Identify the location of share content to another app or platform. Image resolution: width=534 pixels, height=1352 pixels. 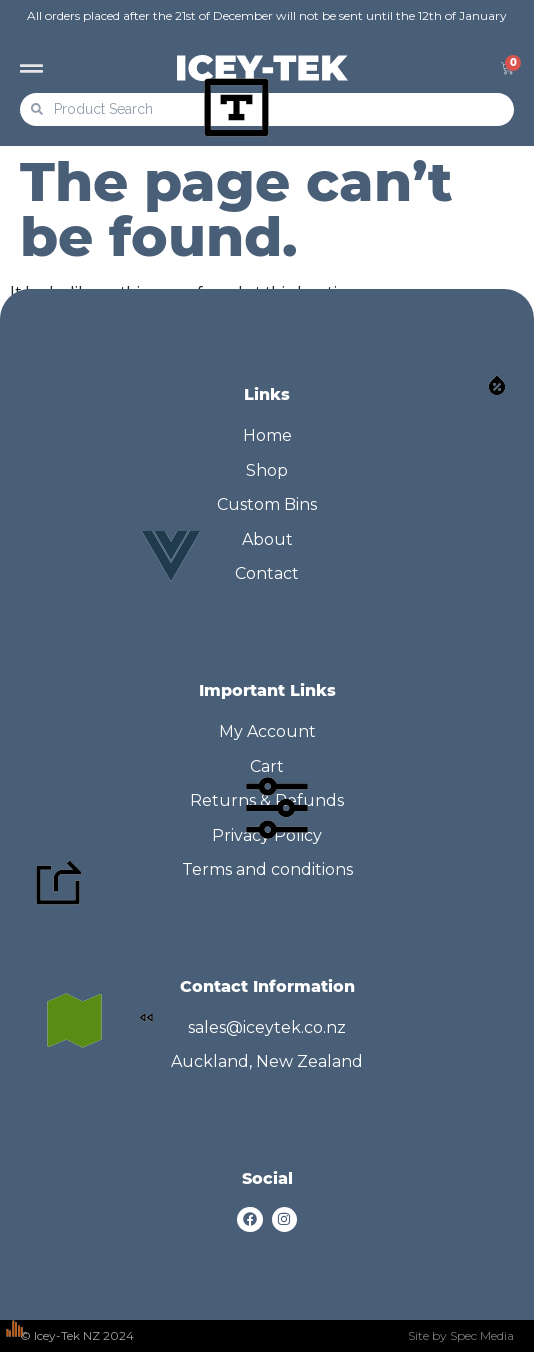
(58, 885).